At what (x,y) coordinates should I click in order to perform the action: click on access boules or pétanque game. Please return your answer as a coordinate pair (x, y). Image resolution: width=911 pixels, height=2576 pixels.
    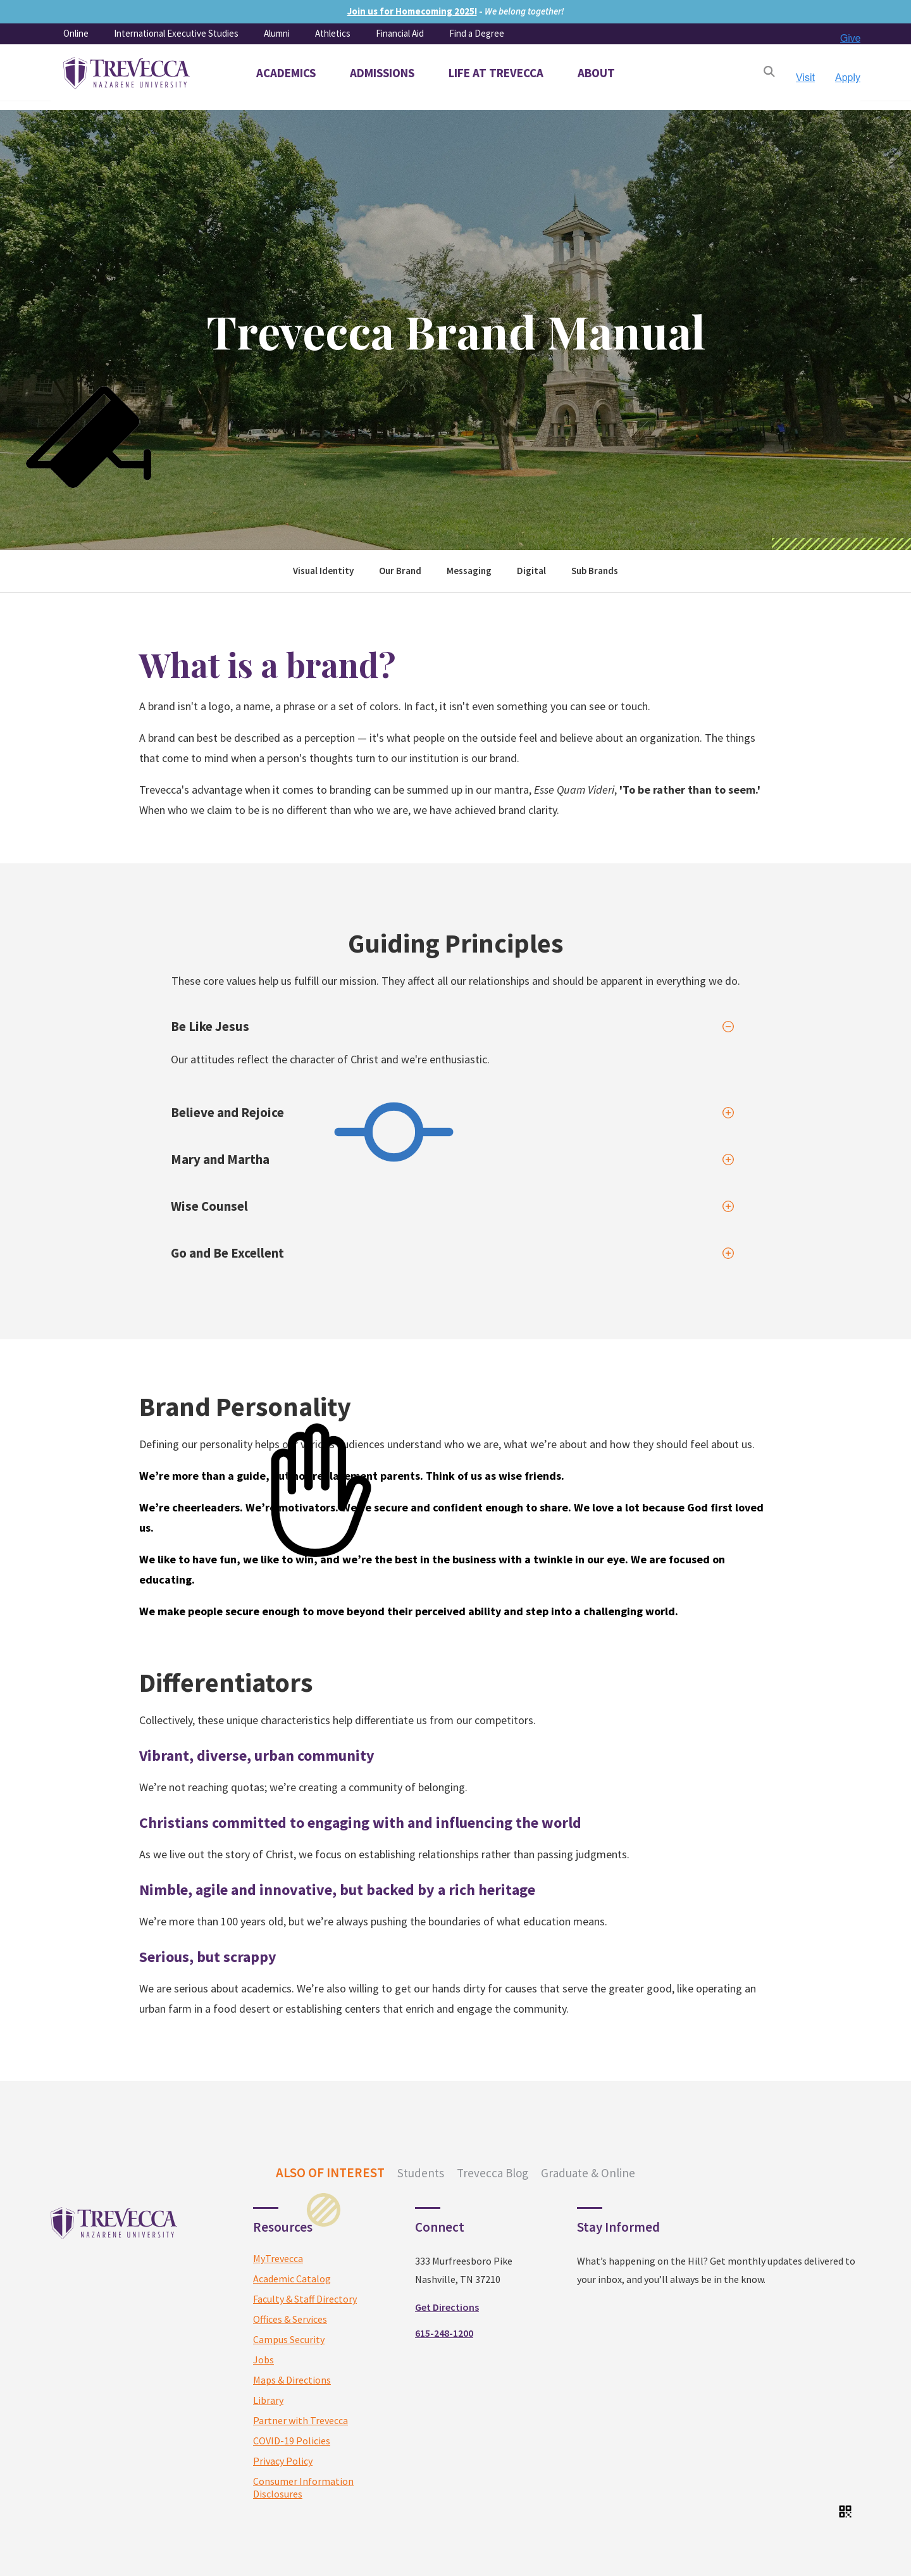
    Looking at the image, I should click on (323, 2210).